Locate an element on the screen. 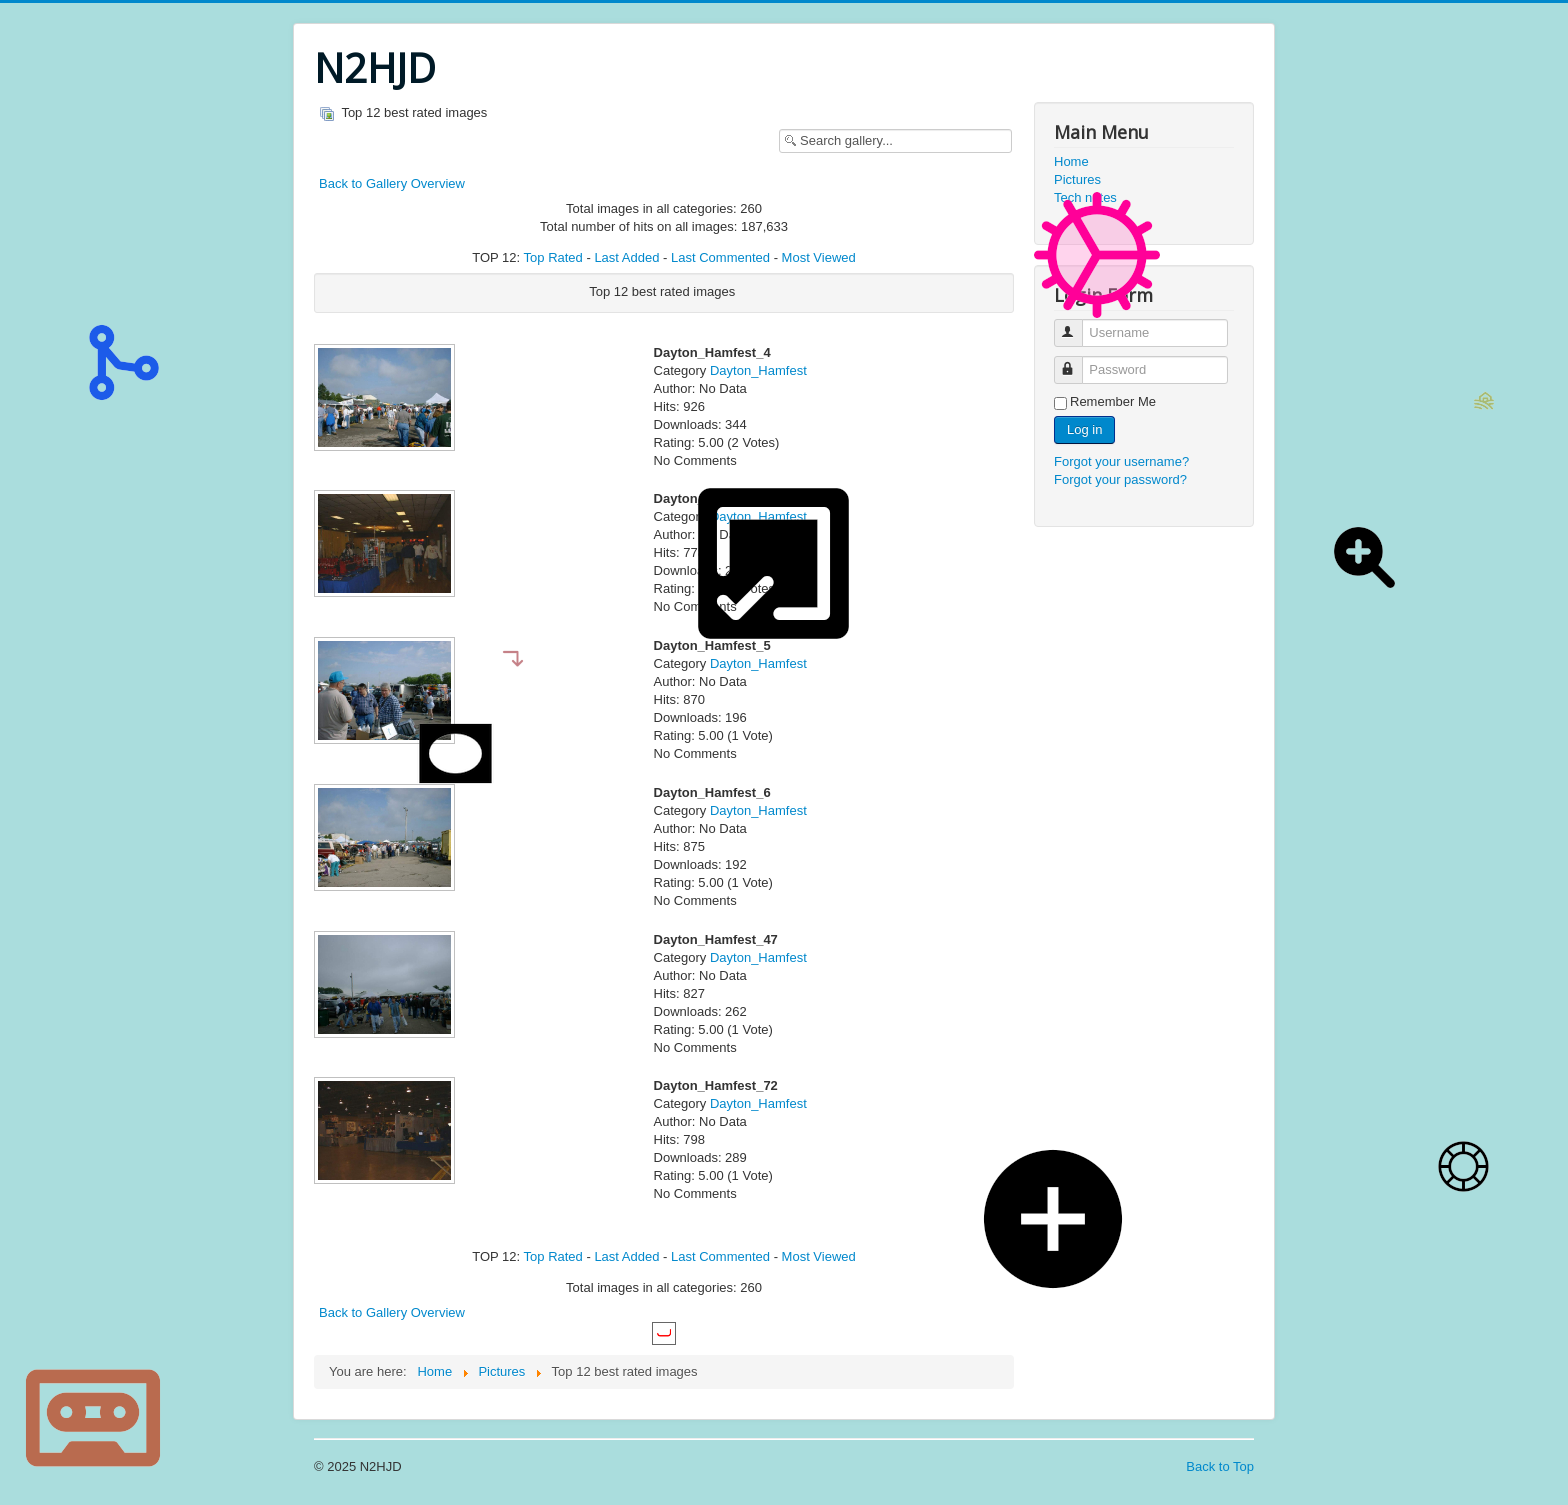 The height and width of the screenshot is (1505, 1568). access audio recordings or voice memos is located at coordinates (93, 1418).